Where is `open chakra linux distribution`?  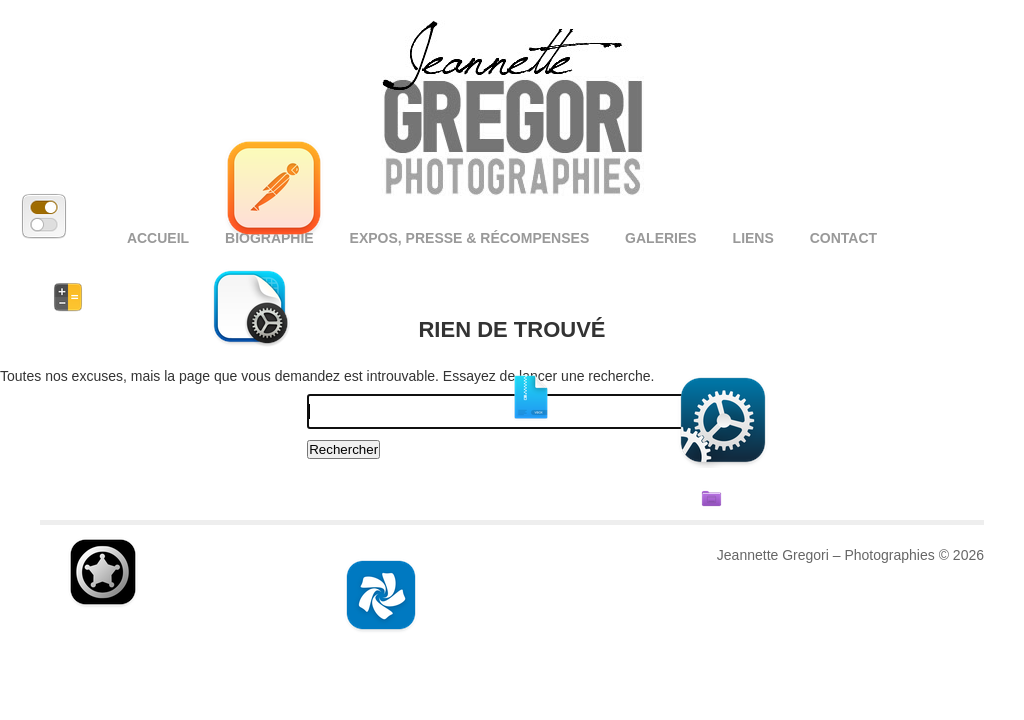 open chakra linux distribution is located at coordinates (381, 595).